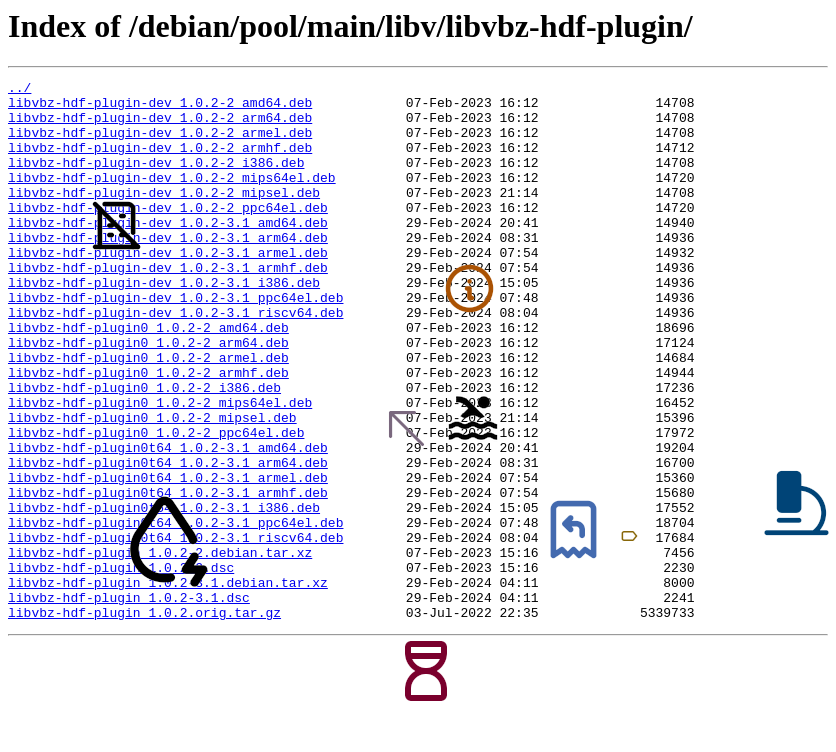  I want to click on request a refund for a purchase, so click(573, 529).